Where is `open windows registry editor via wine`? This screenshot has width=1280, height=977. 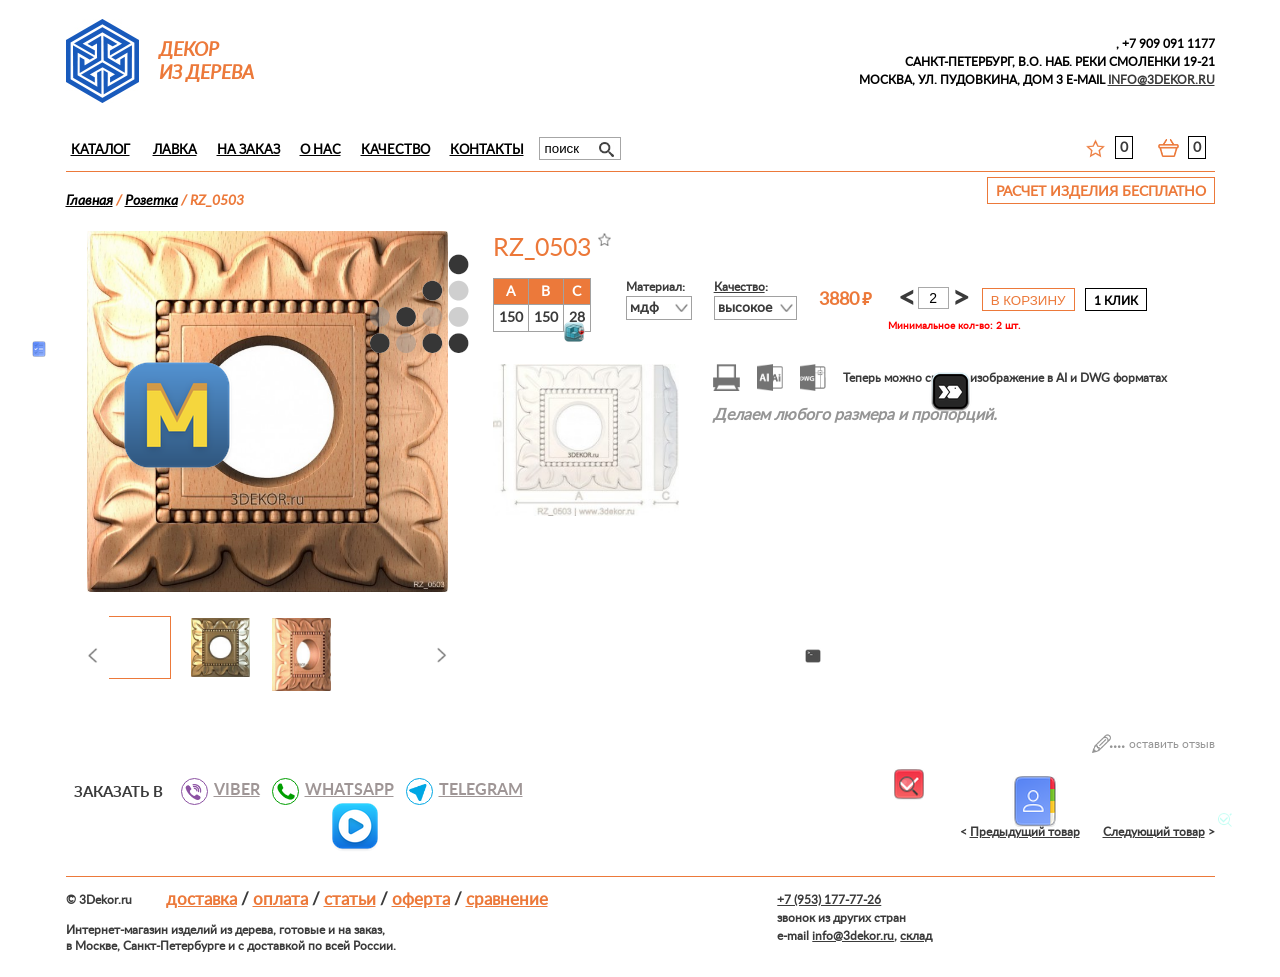
open windows registry editor via wine is located at coordinates (574, 332).